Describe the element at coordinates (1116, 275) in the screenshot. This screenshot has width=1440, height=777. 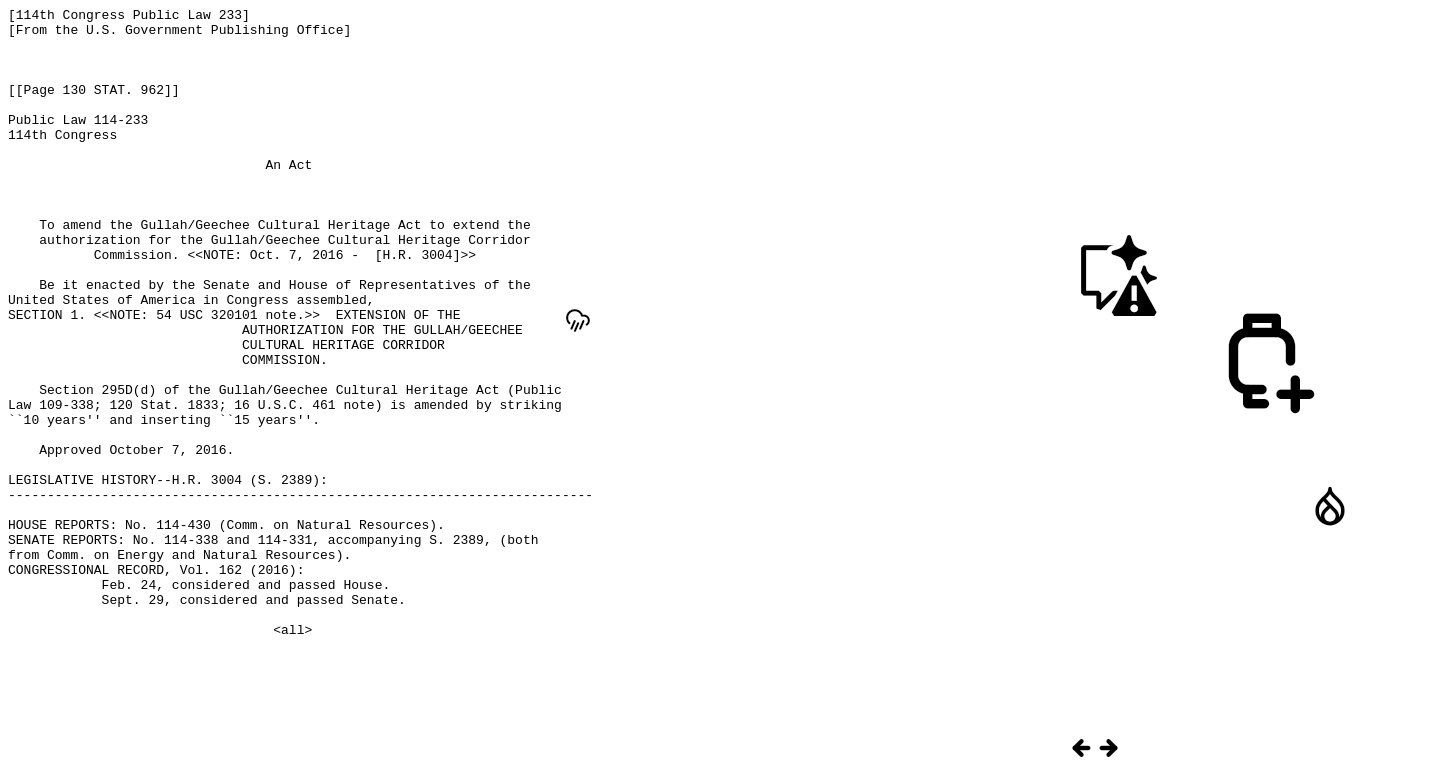
I see `AI chat feature experiencing an issue or error` at that location.